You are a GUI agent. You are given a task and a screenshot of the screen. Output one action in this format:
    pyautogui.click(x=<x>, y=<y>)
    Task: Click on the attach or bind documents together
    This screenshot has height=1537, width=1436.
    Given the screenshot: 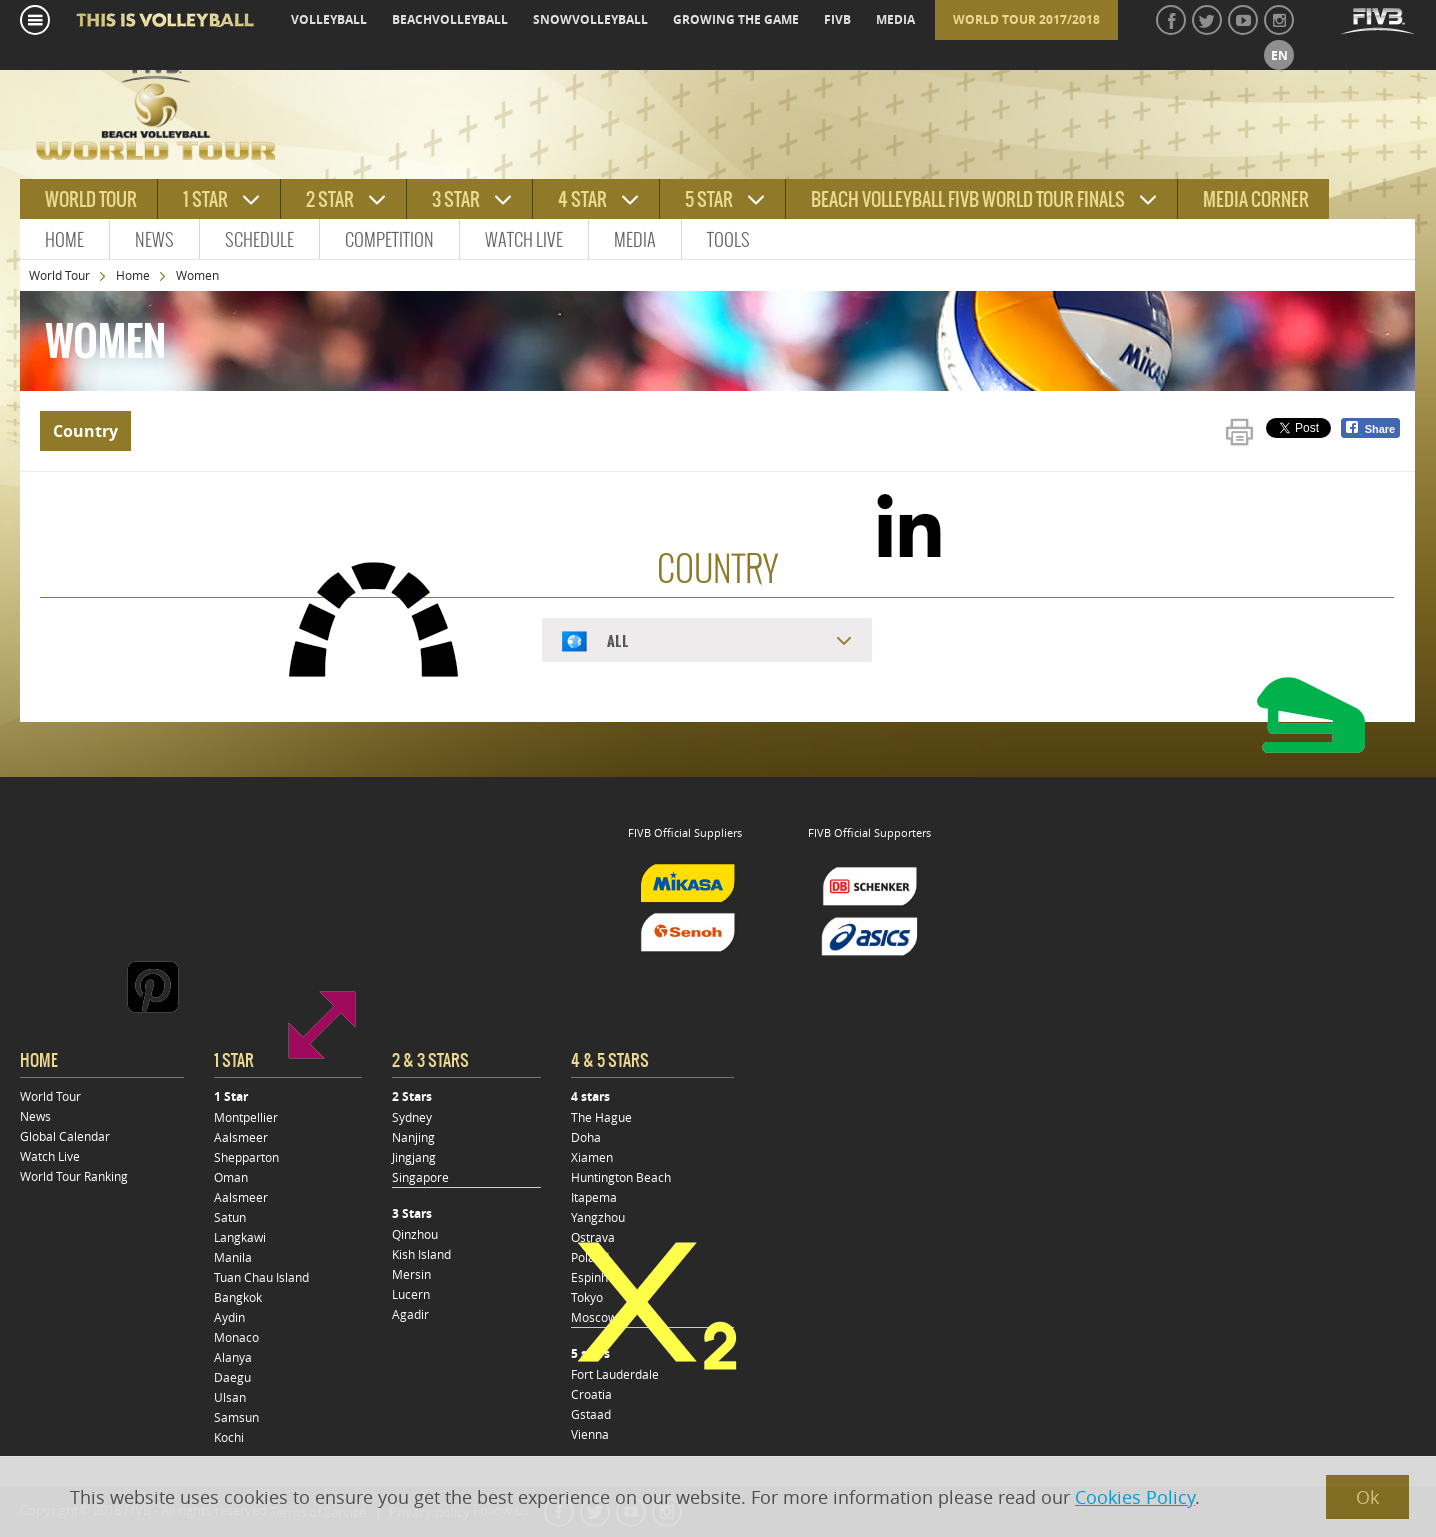 What is the action you would take?
    pyautogui.click(x=1311, y=715)
    